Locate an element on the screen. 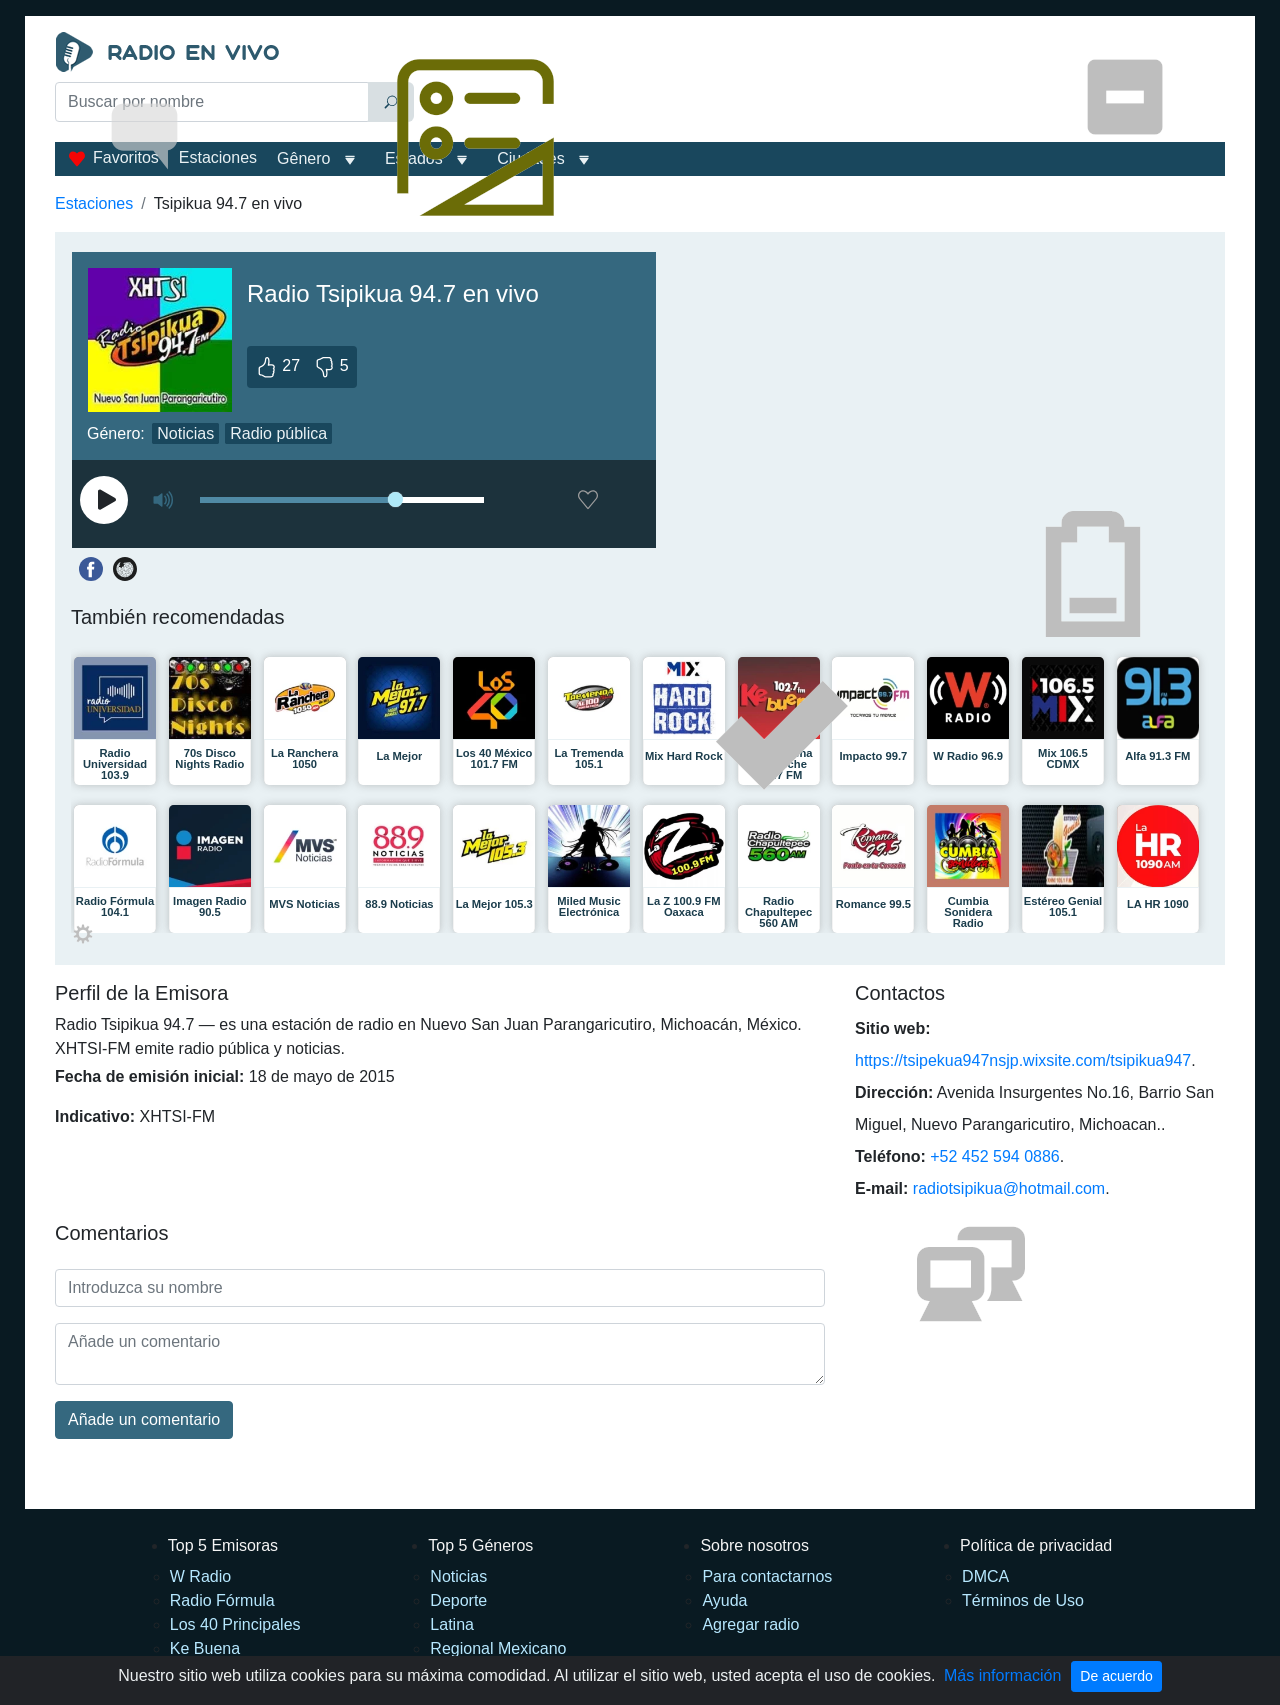 This screenshot has width=1280, height=1705. access system settings is located at coordinates (83, 934).